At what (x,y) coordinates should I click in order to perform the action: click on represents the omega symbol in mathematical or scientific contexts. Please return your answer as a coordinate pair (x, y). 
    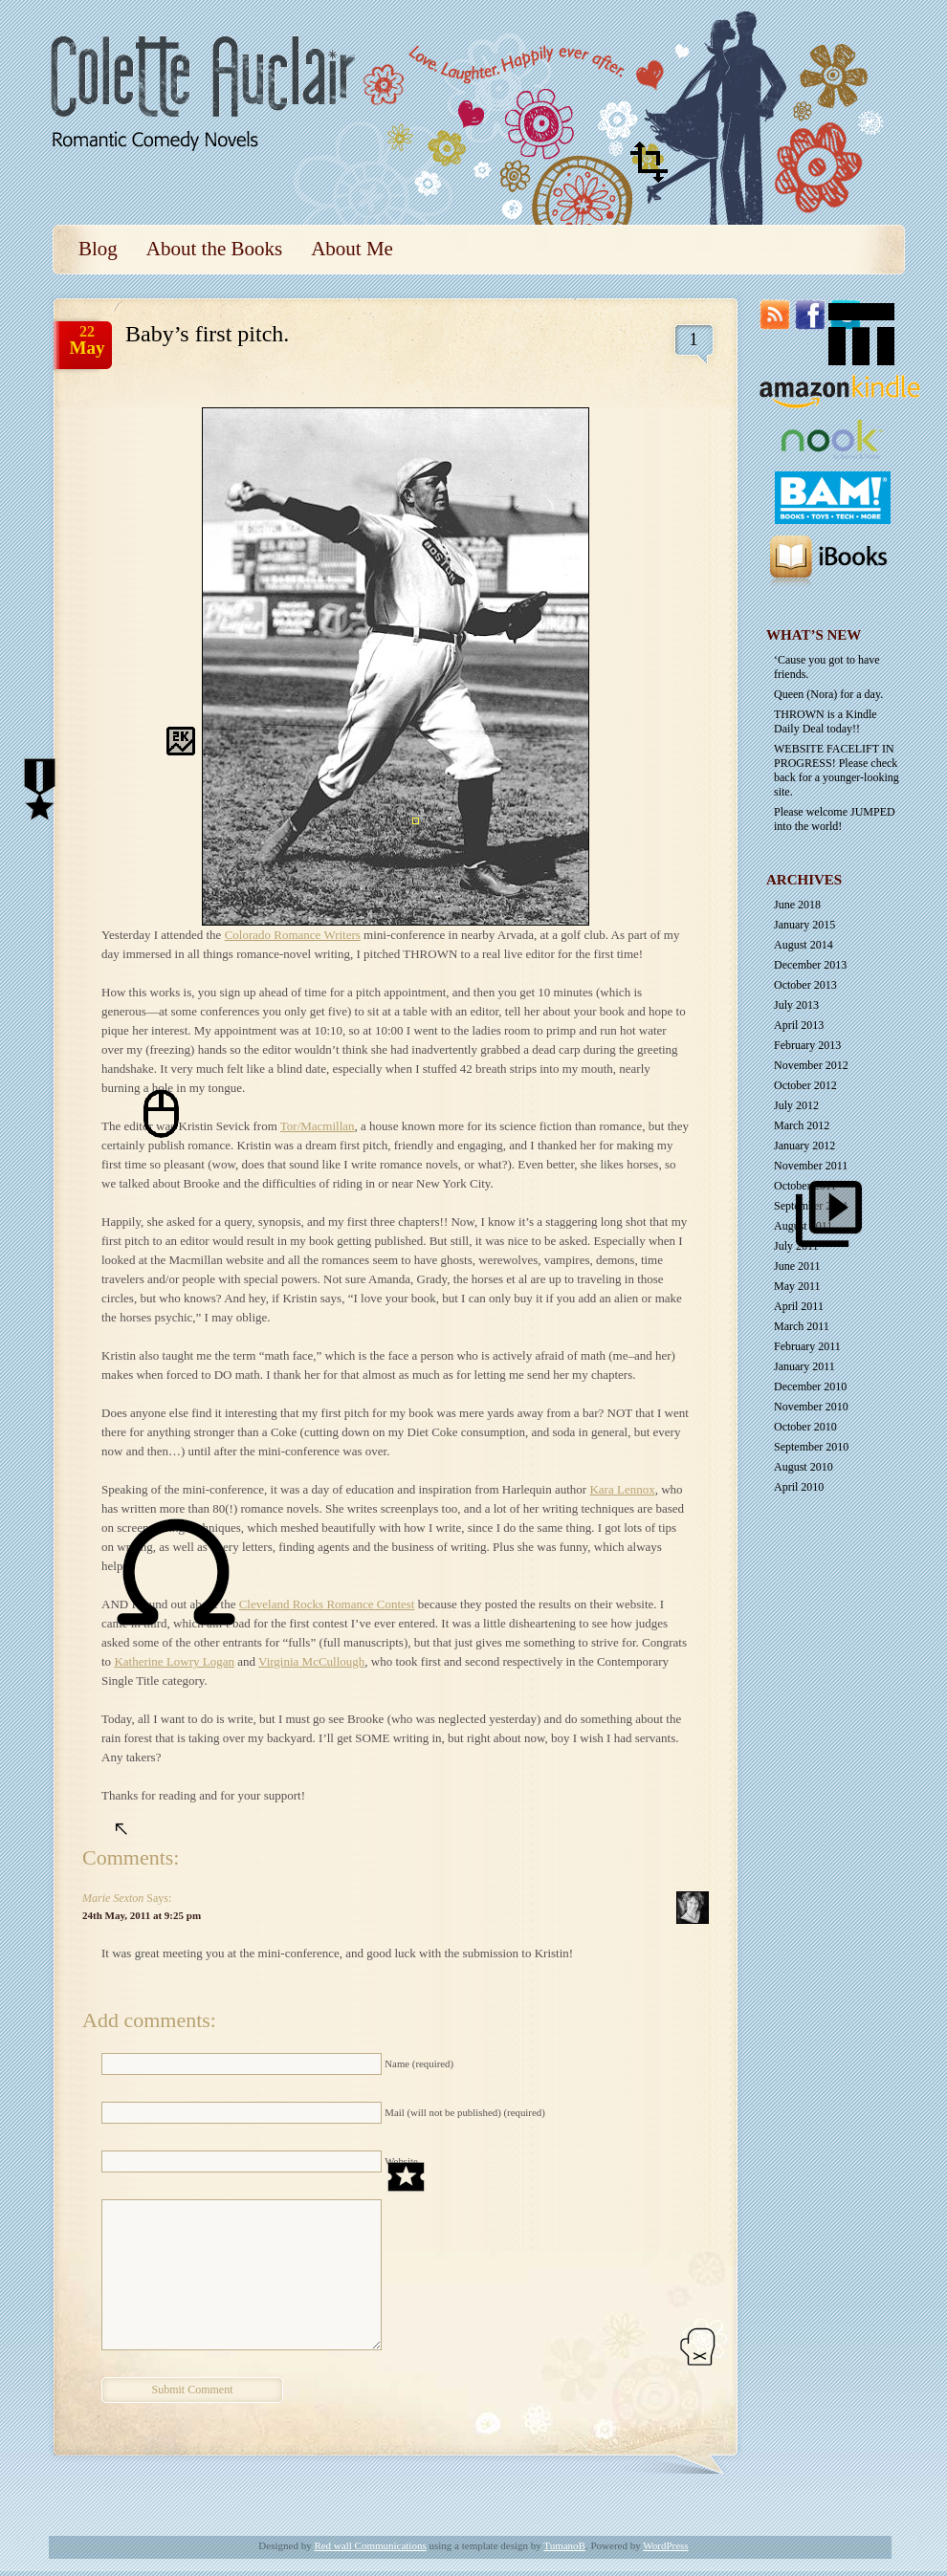
    Looking at the image, I should click on (176, 1572).